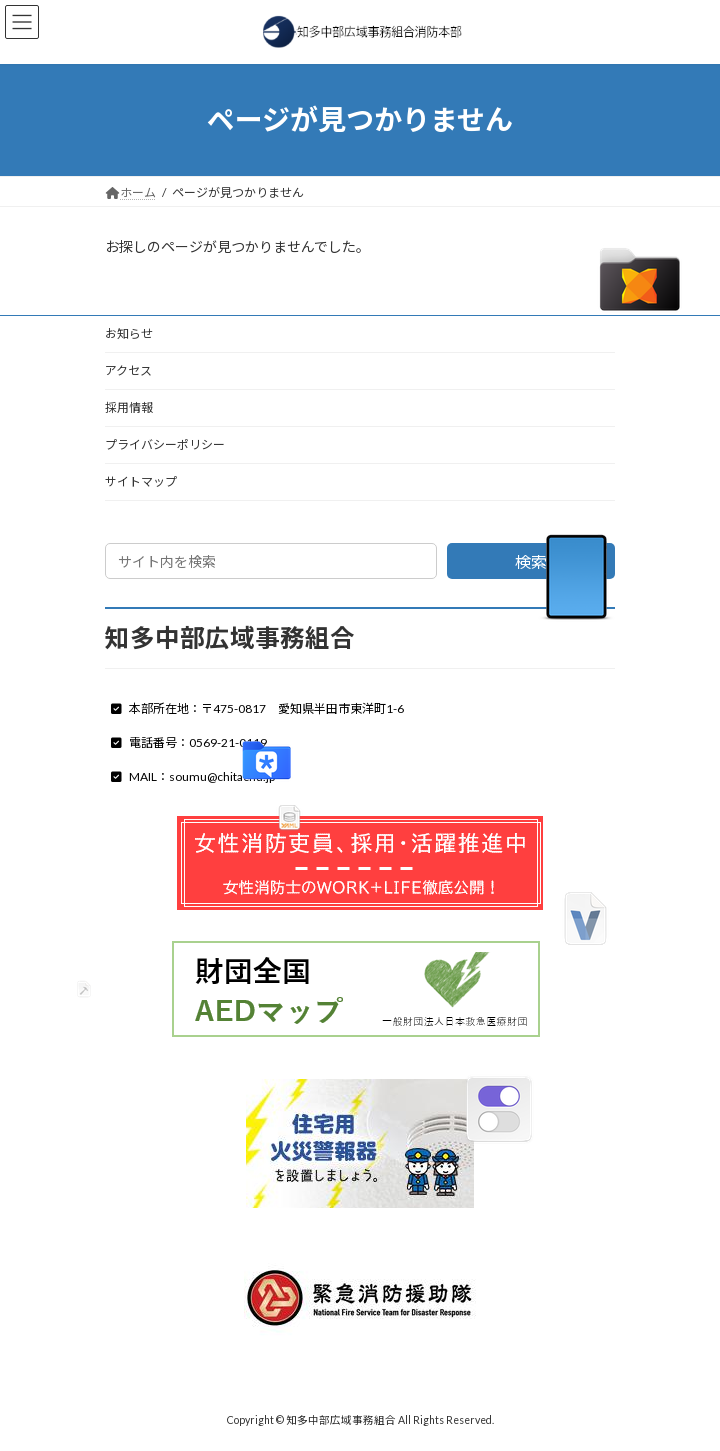 Image resolution: width=720 pixels, height=1451 pixels. What do you see at coordinates (289, 817) in the screenshot?
I see `a yaml configuration file` at bounding box center [289, 817].